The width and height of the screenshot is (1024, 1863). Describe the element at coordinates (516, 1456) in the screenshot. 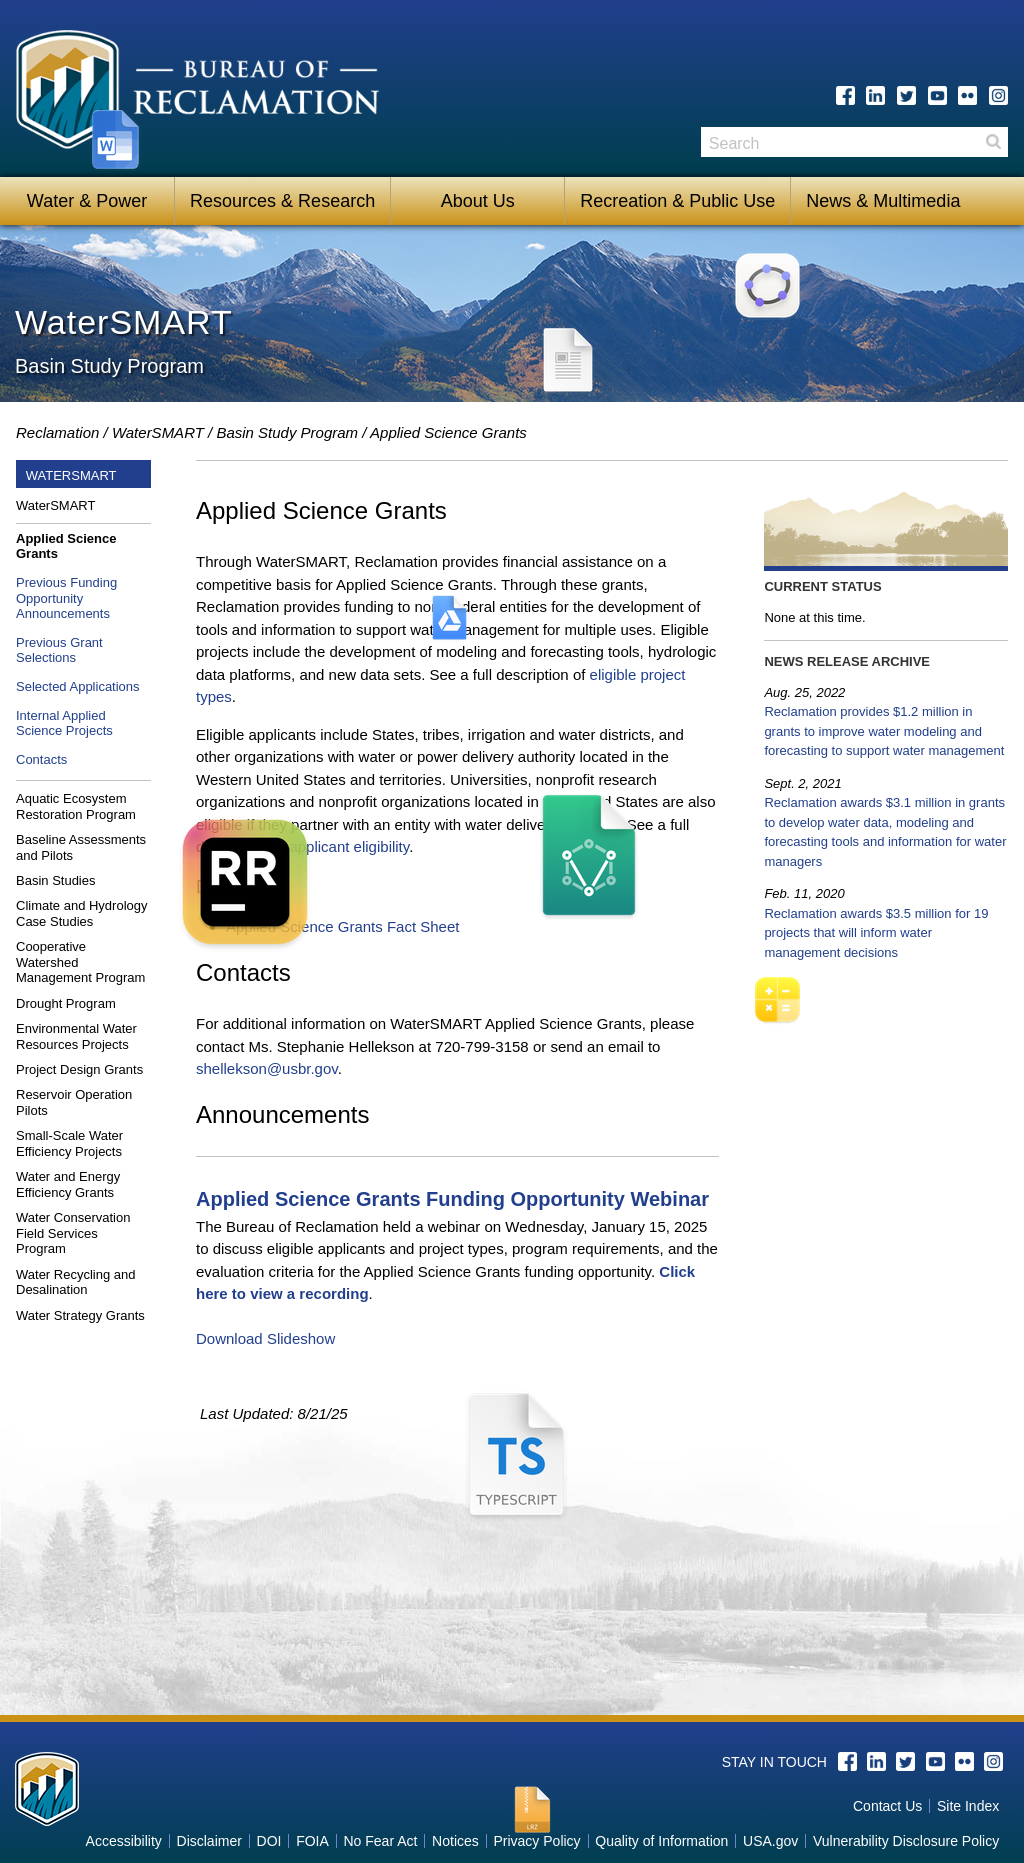

I see `a typescript source code file` at that location.